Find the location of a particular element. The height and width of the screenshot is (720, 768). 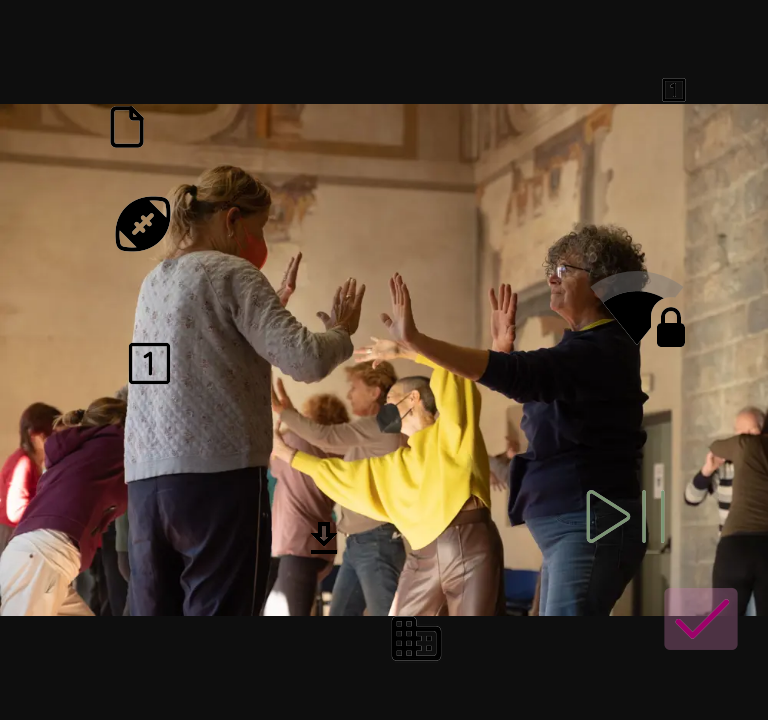

toggle between play and pause states is located at coordinates (625, 516).